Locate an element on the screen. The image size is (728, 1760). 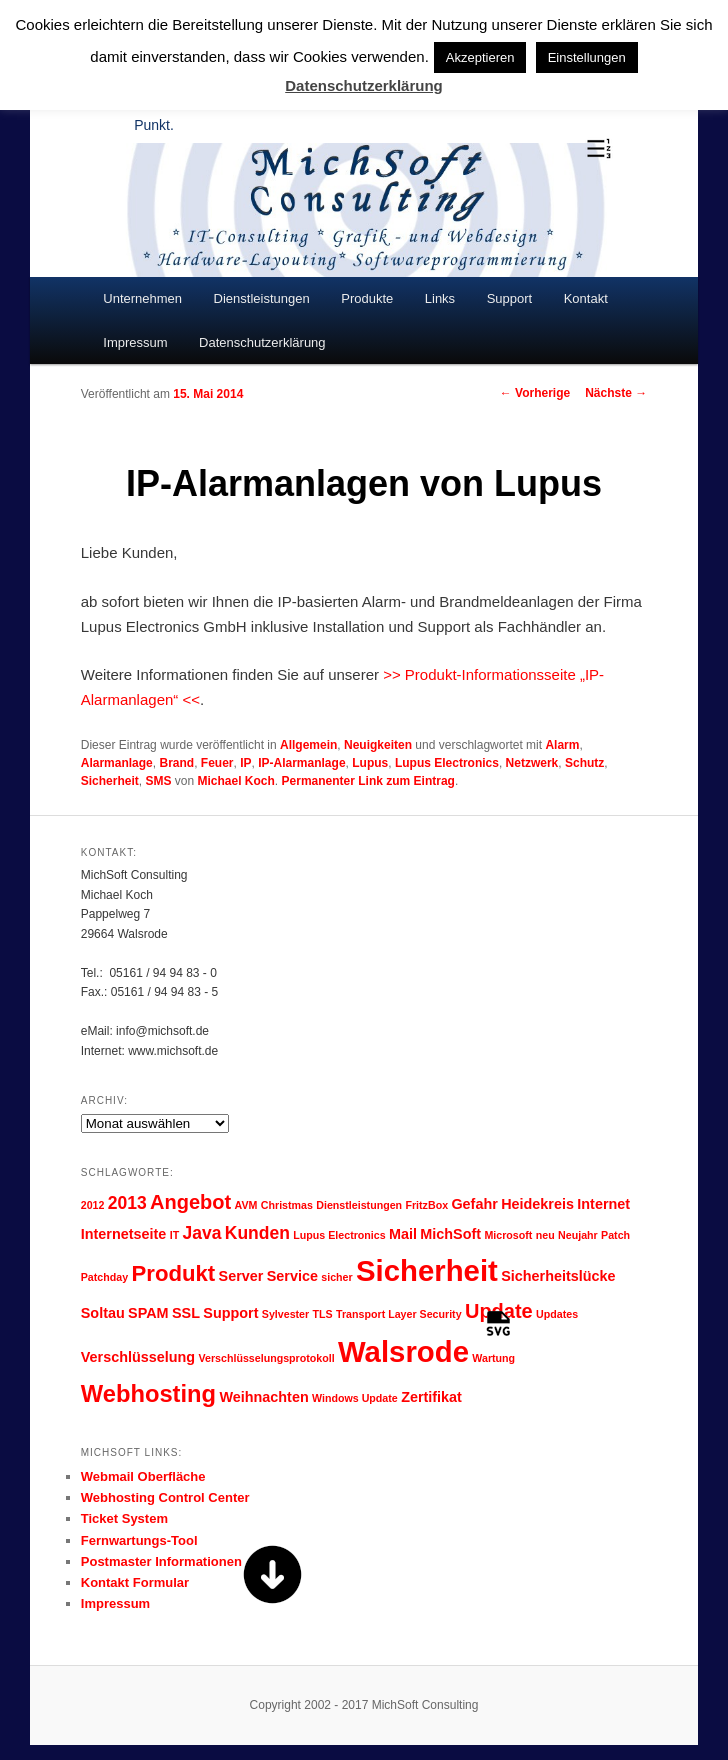
download a file or content is located at coordinates (272, 1574).